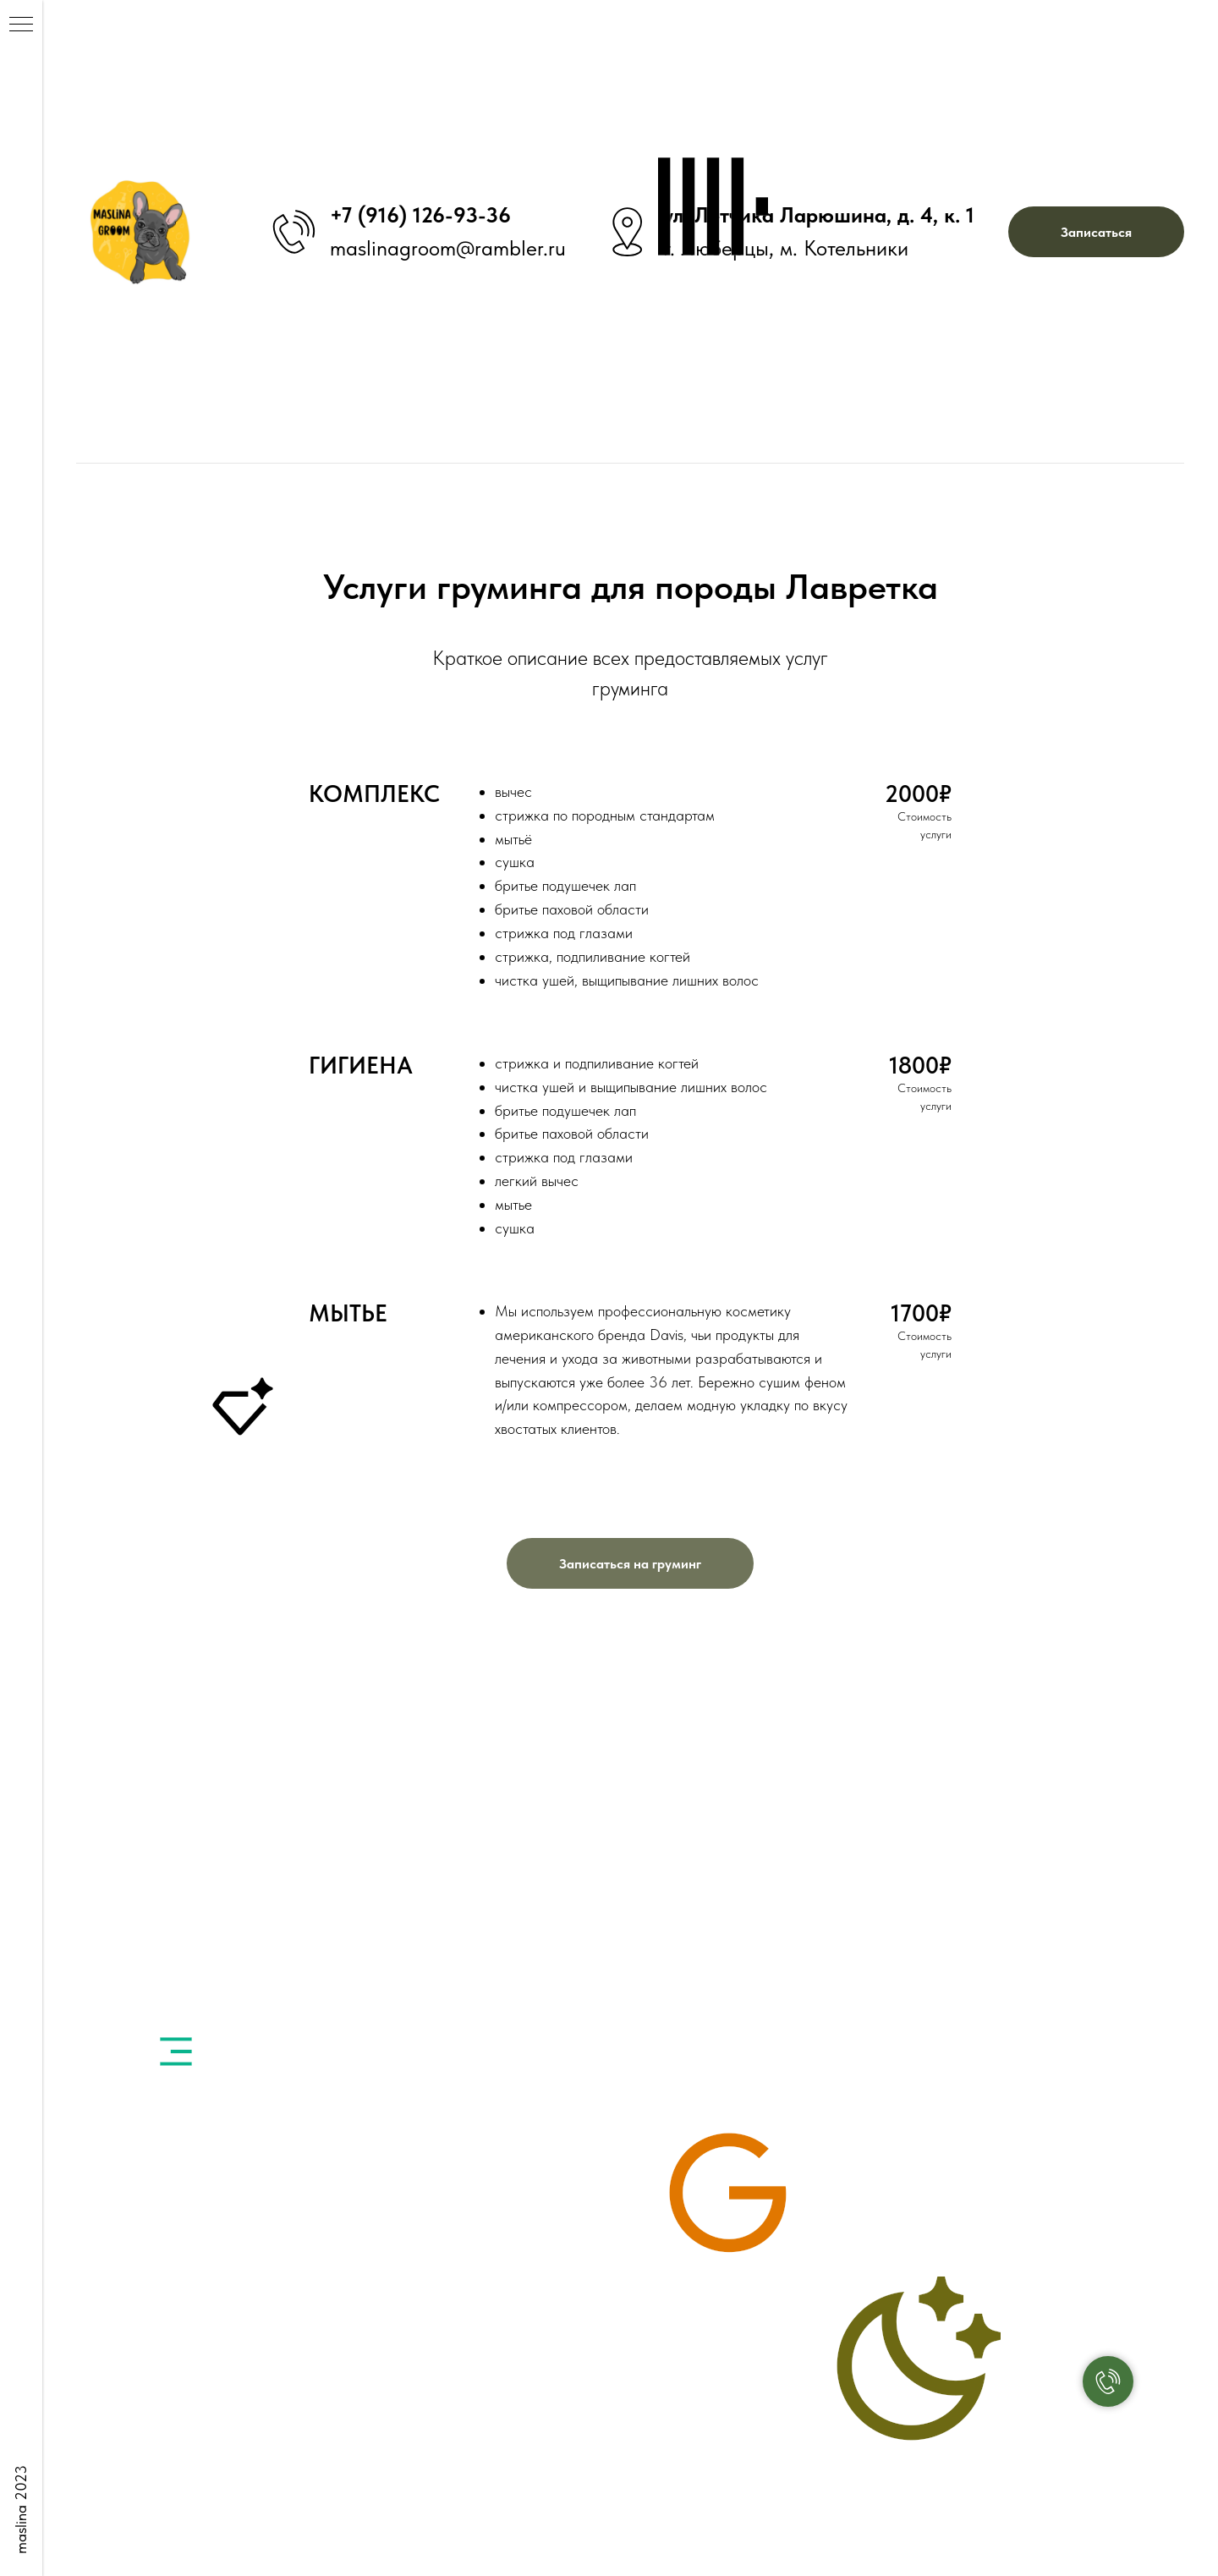  I want to click on sign in with Google, so click(729, 2193).